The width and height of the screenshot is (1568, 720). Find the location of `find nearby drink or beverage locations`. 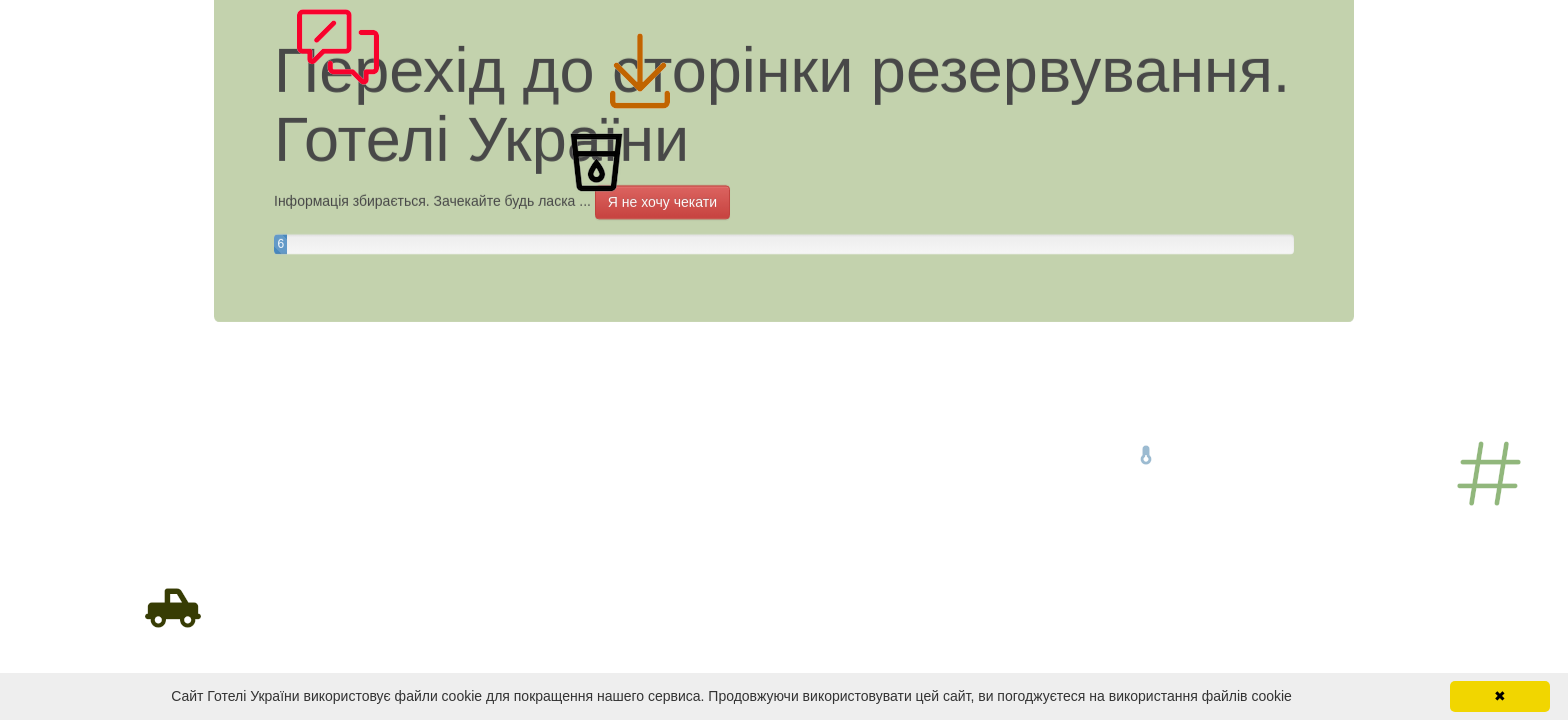

find nearby drink or beverage locations is located at coordinates (596, 162).